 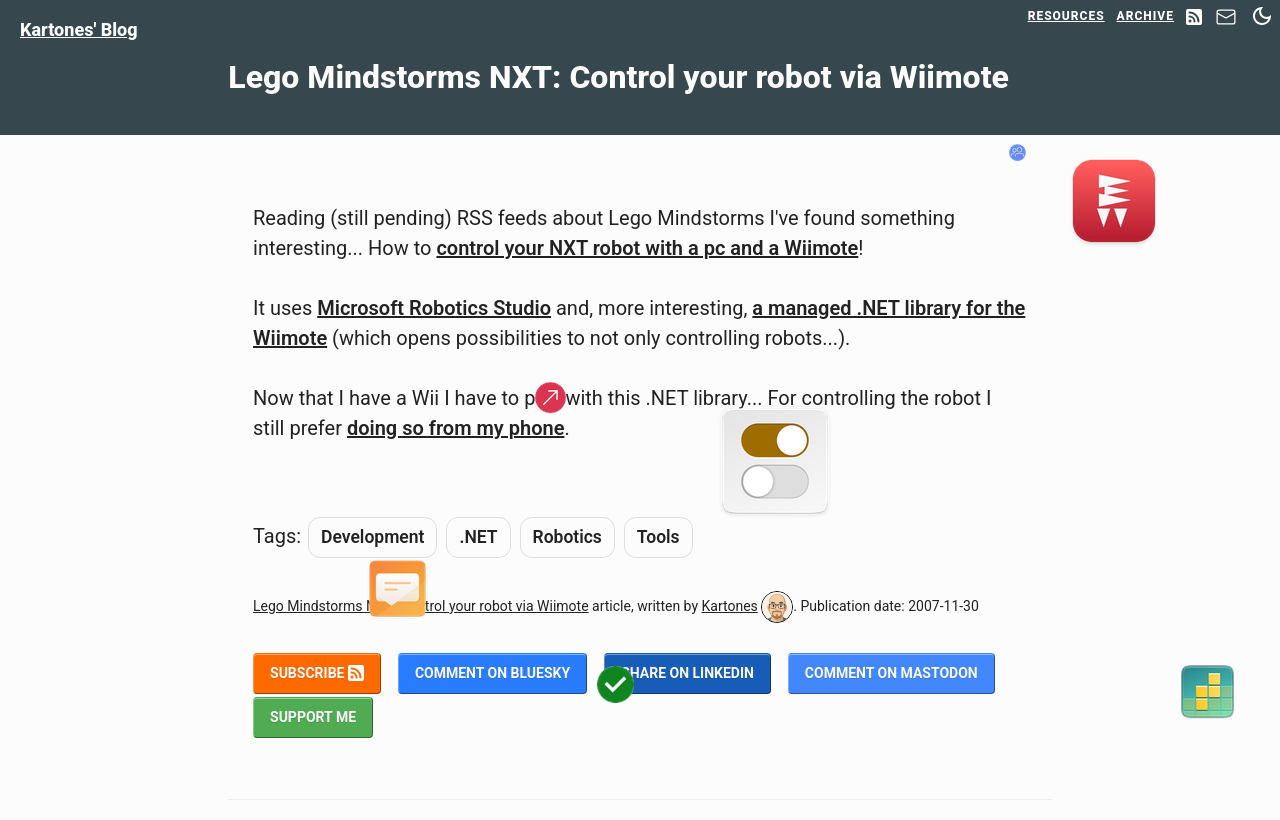 What do you see at coordinates (615, 684) in the screenshot?
I see `confirm or accept a calculation` at bounding box center [615, 684].